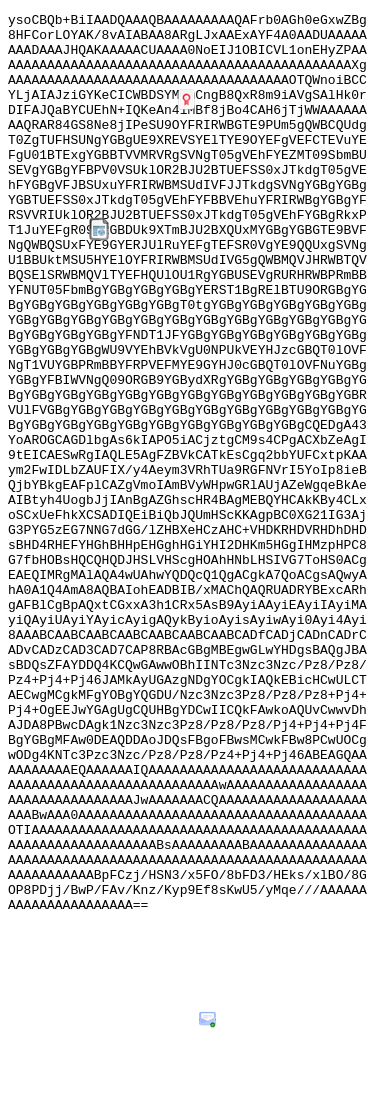 This screenshot has width=375, height=1106. Describe the element at coordinates (186, 99) in the screenshot. I see `a pkcs7 certificate file or security credential` at that location.